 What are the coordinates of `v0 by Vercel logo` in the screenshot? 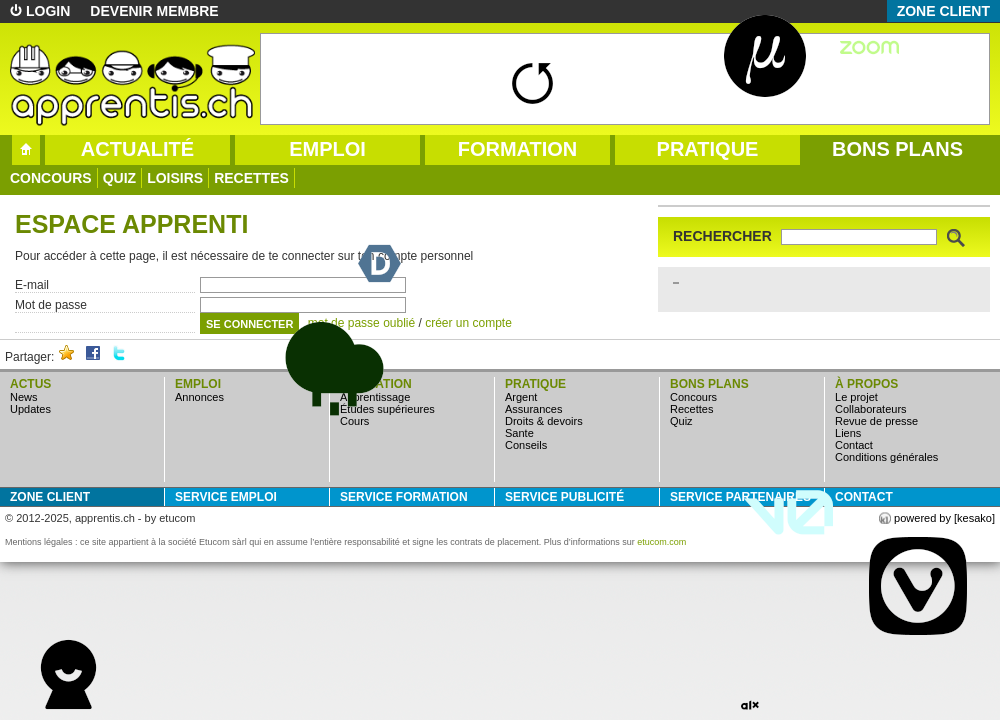 It's located at (788, 512).